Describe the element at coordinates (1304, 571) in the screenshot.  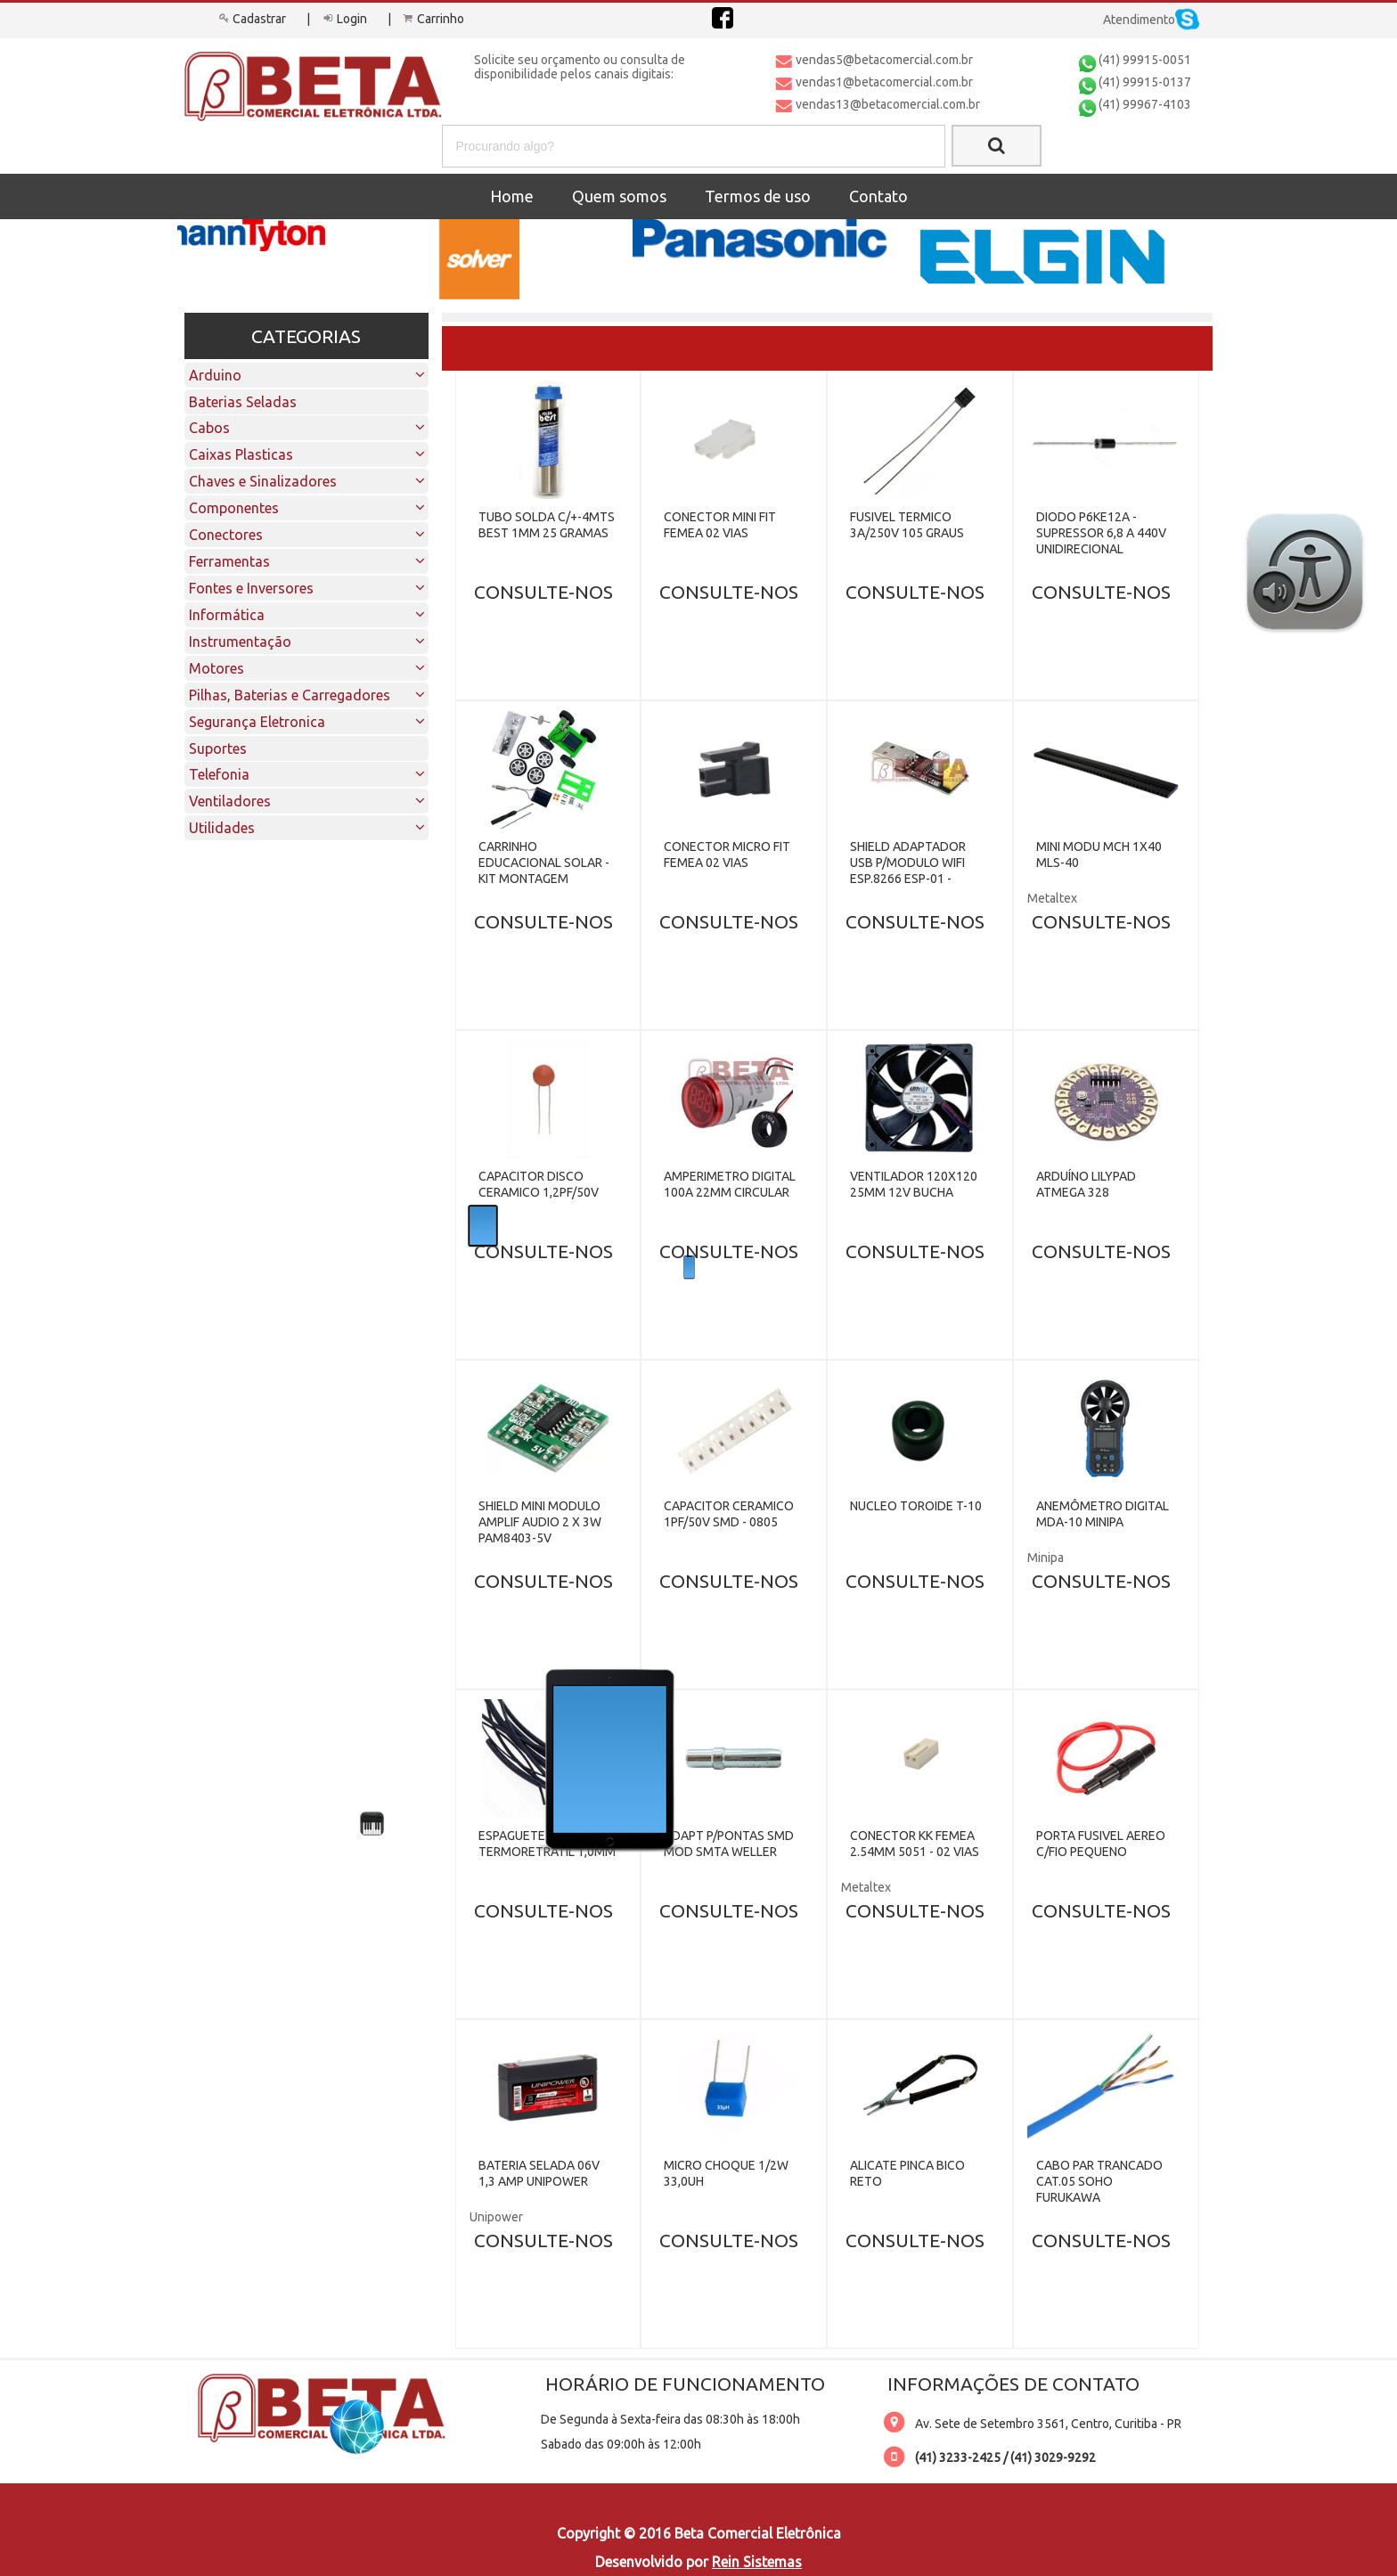
I see `open voiceover accessibility settings` at that location.